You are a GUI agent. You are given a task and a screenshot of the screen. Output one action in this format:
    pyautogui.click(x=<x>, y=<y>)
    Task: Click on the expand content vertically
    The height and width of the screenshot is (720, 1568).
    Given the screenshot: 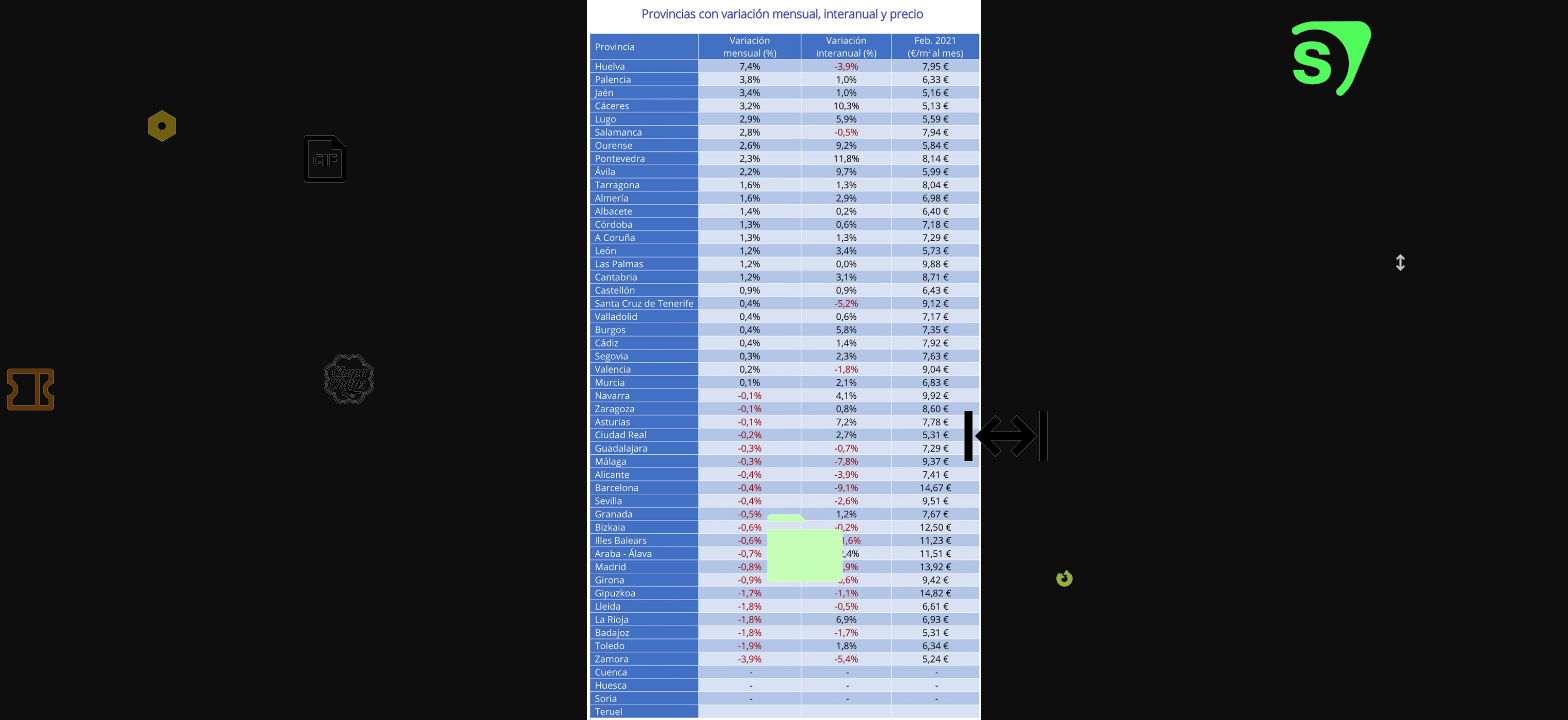 What is the action you would take?
    pyautogui.click(x=1400, y=262)
    